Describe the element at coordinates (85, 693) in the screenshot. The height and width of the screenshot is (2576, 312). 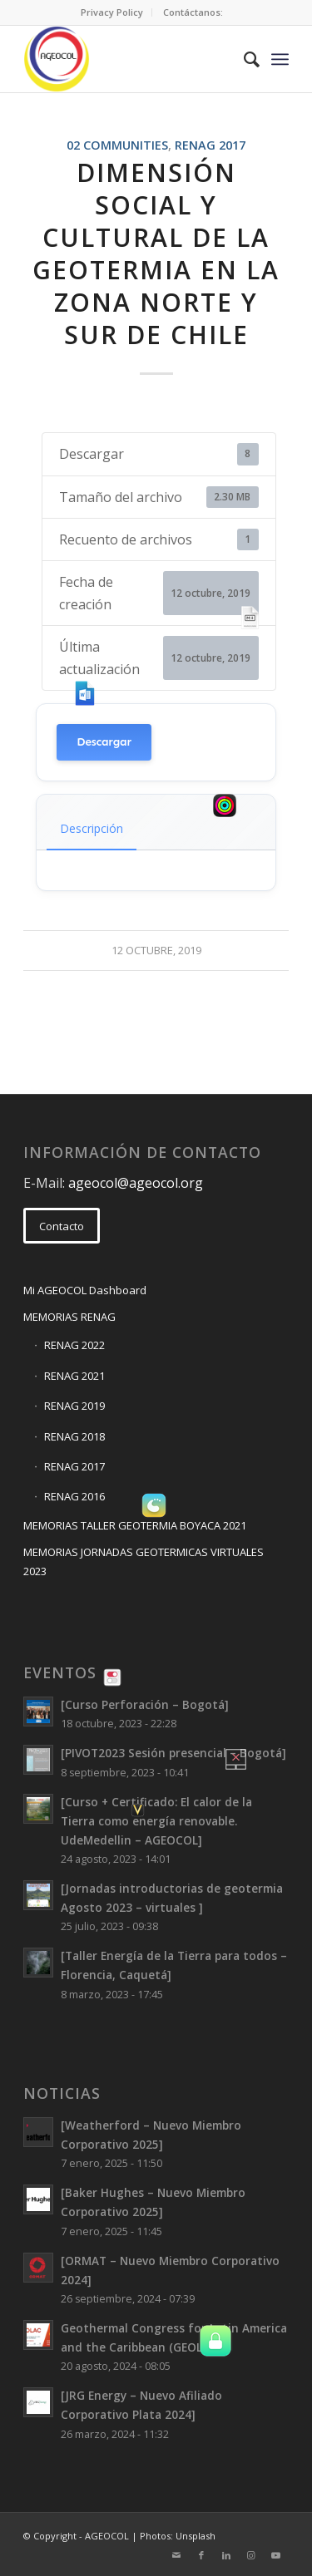
I see `microsoft word template file` at that location.